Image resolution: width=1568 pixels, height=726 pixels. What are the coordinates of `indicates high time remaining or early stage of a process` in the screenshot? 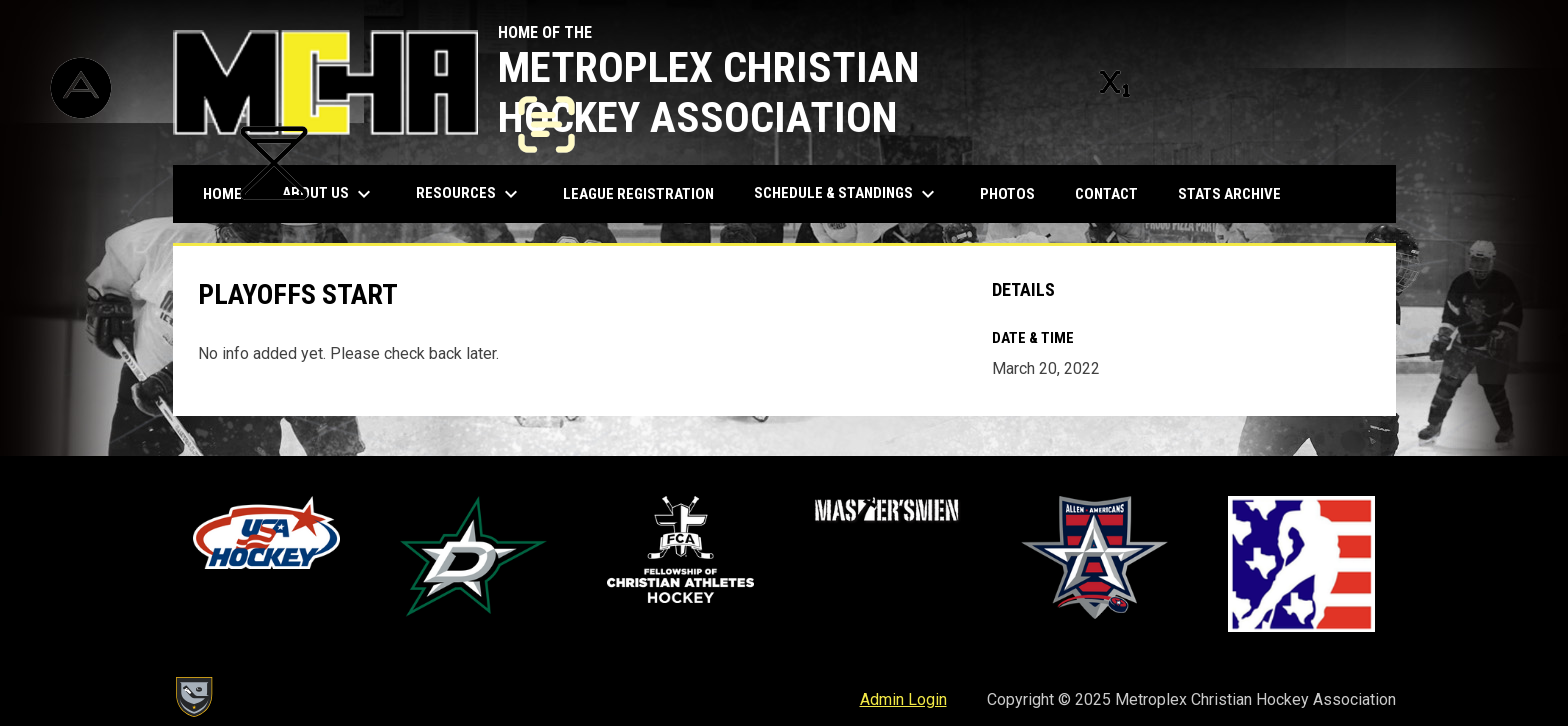 It's located at (274, 163).